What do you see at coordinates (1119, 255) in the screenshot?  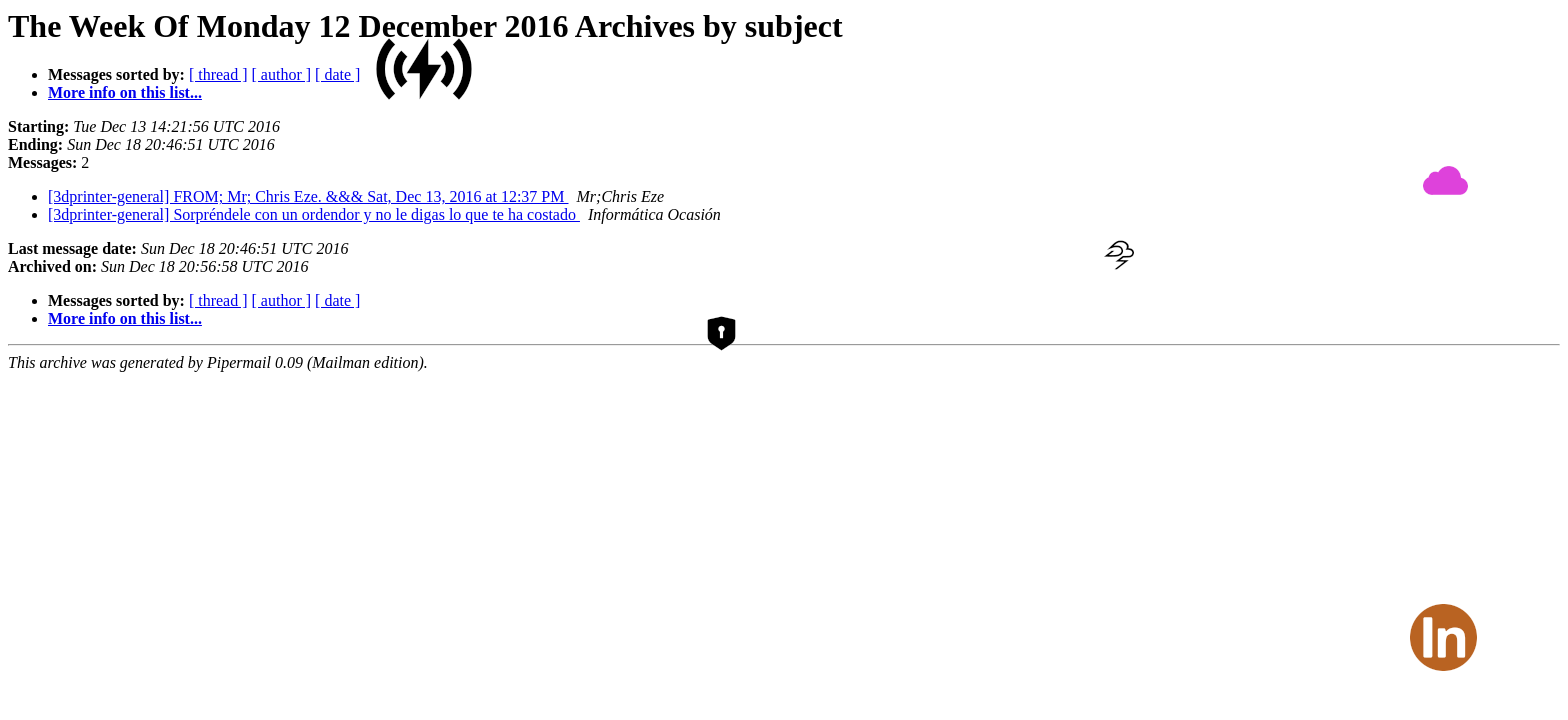 I see `apache storm logo` at bounding box center [1119, 255].